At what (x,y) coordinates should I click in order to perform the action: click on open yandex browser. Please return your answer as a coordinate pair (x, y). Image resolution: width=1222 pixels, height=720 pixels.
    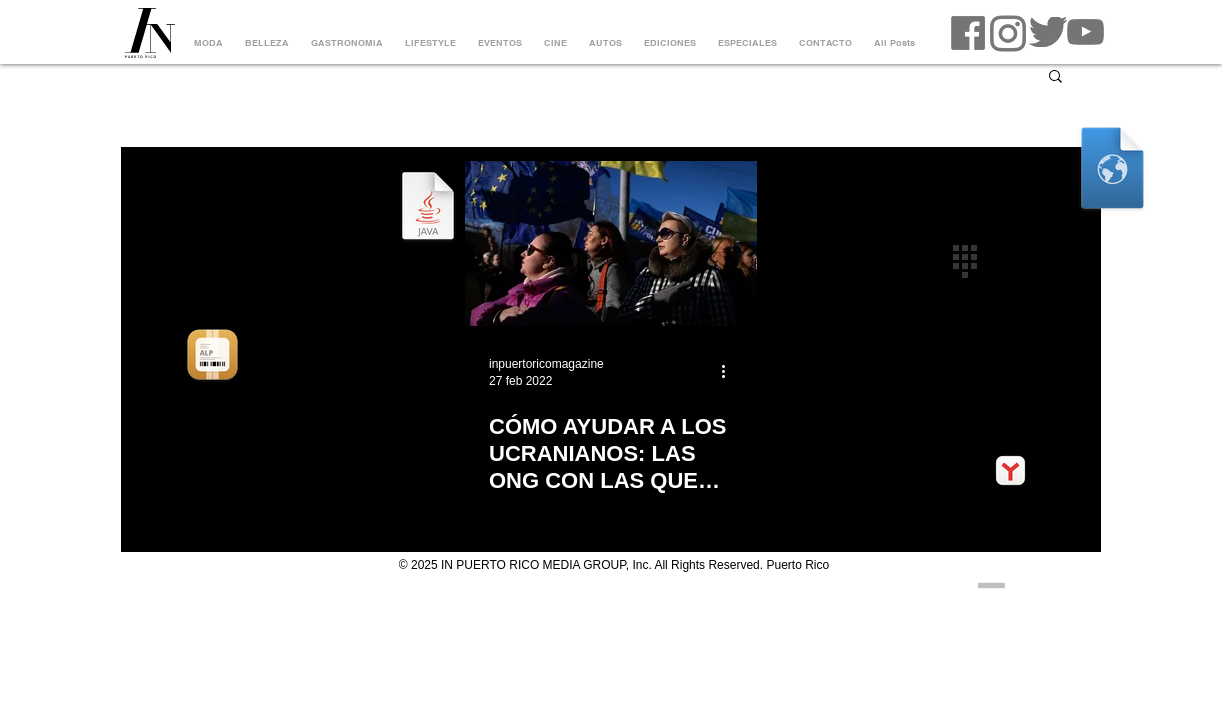
    Looking at the image, I should click on (1010, 470).